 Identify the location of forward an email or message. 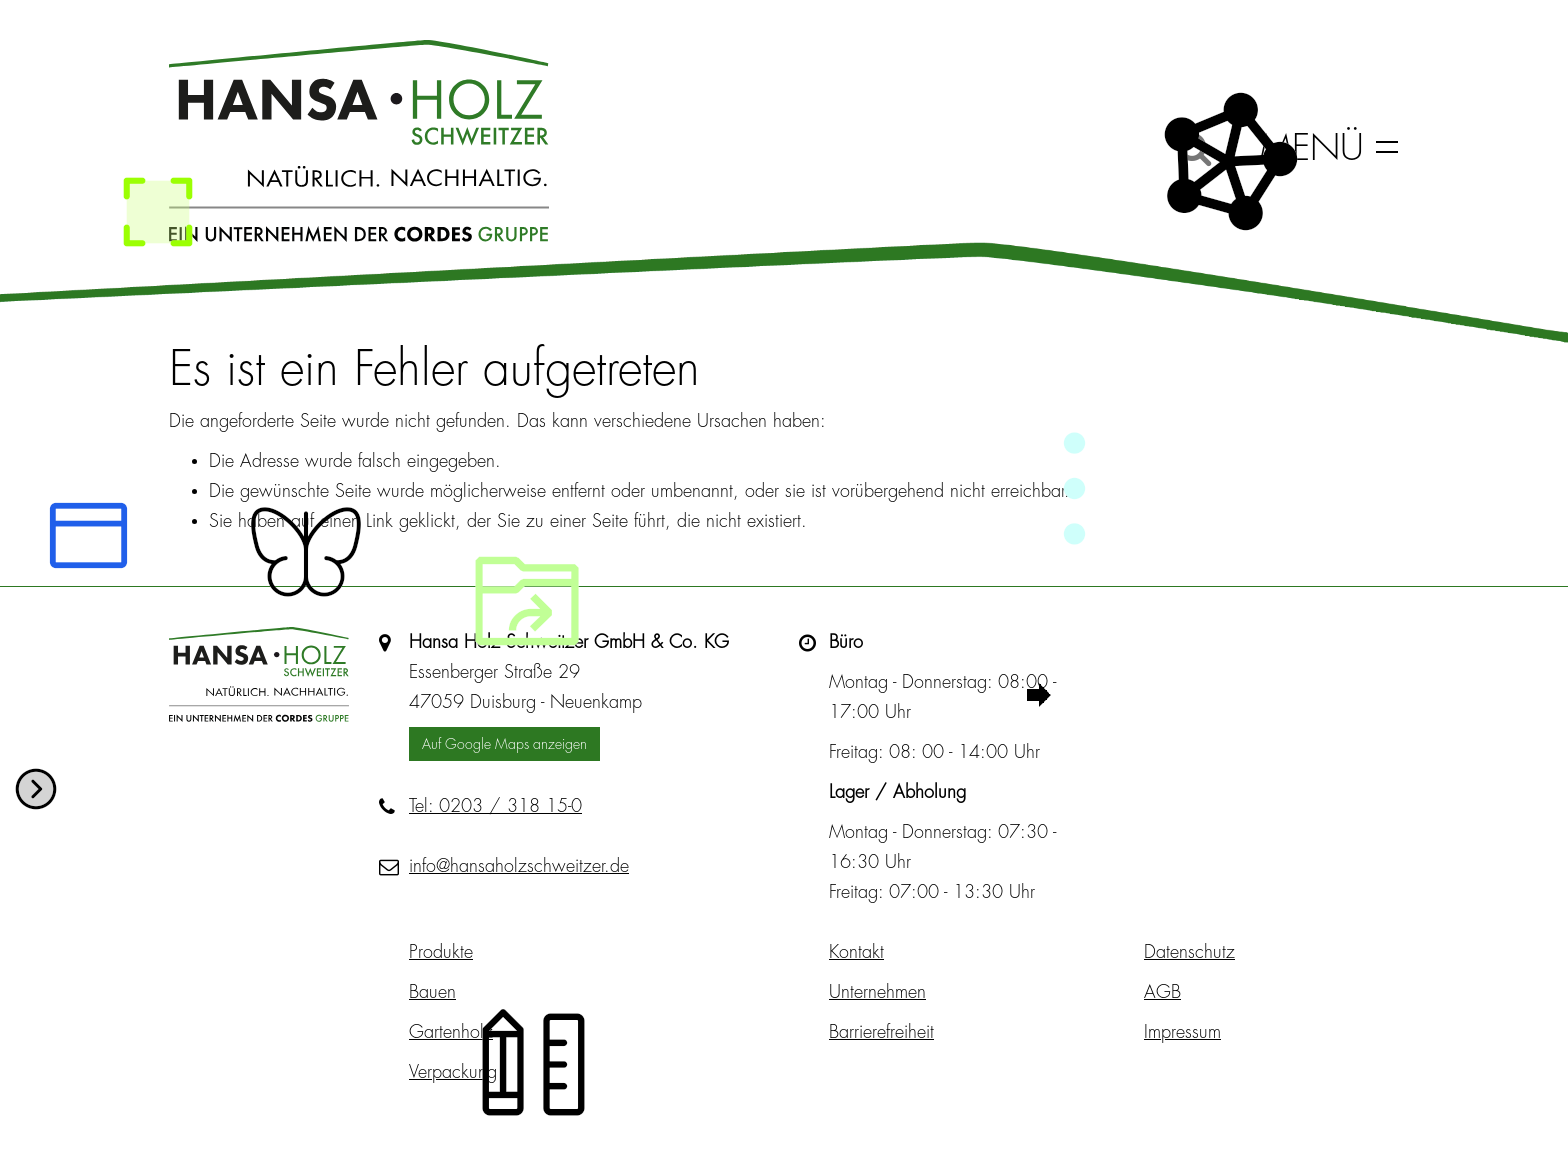
(1039, 695).